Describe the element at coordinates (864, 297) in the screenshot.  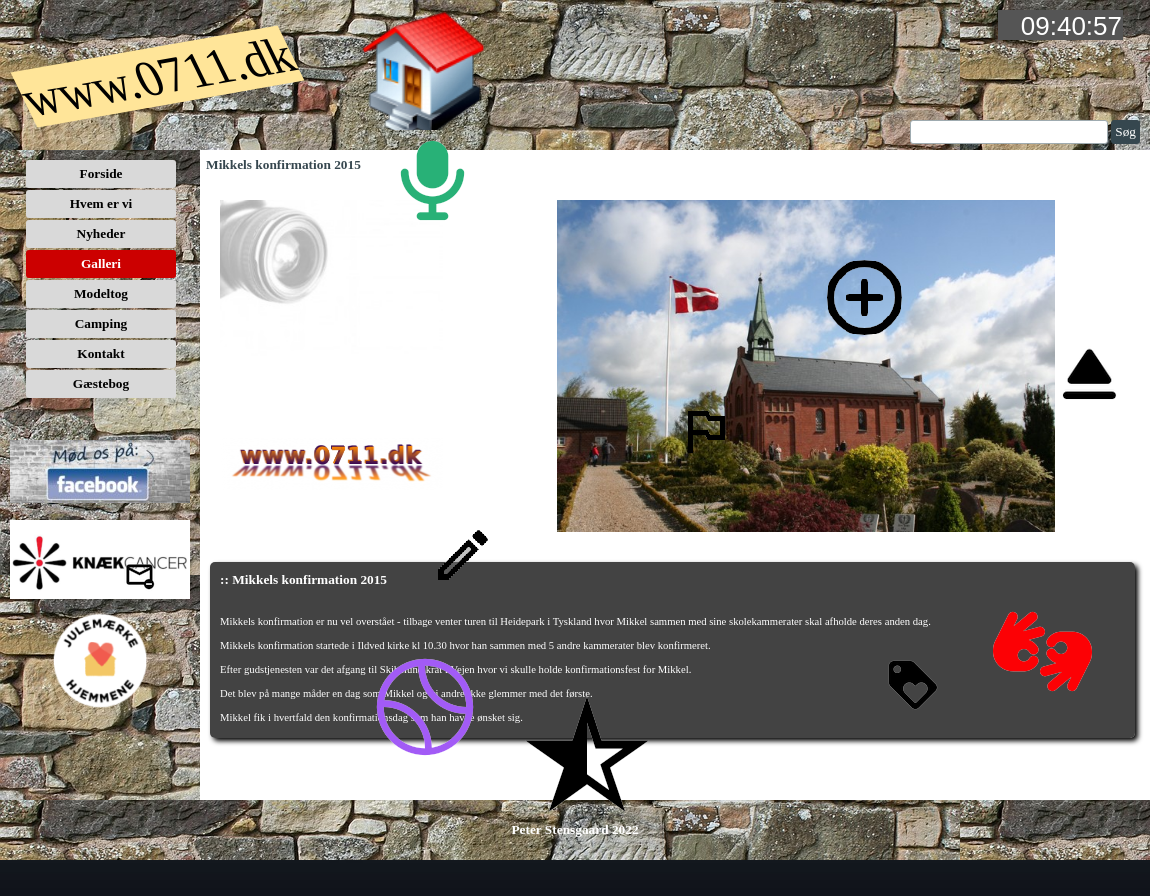
I see `add a new item or entry` at that location.